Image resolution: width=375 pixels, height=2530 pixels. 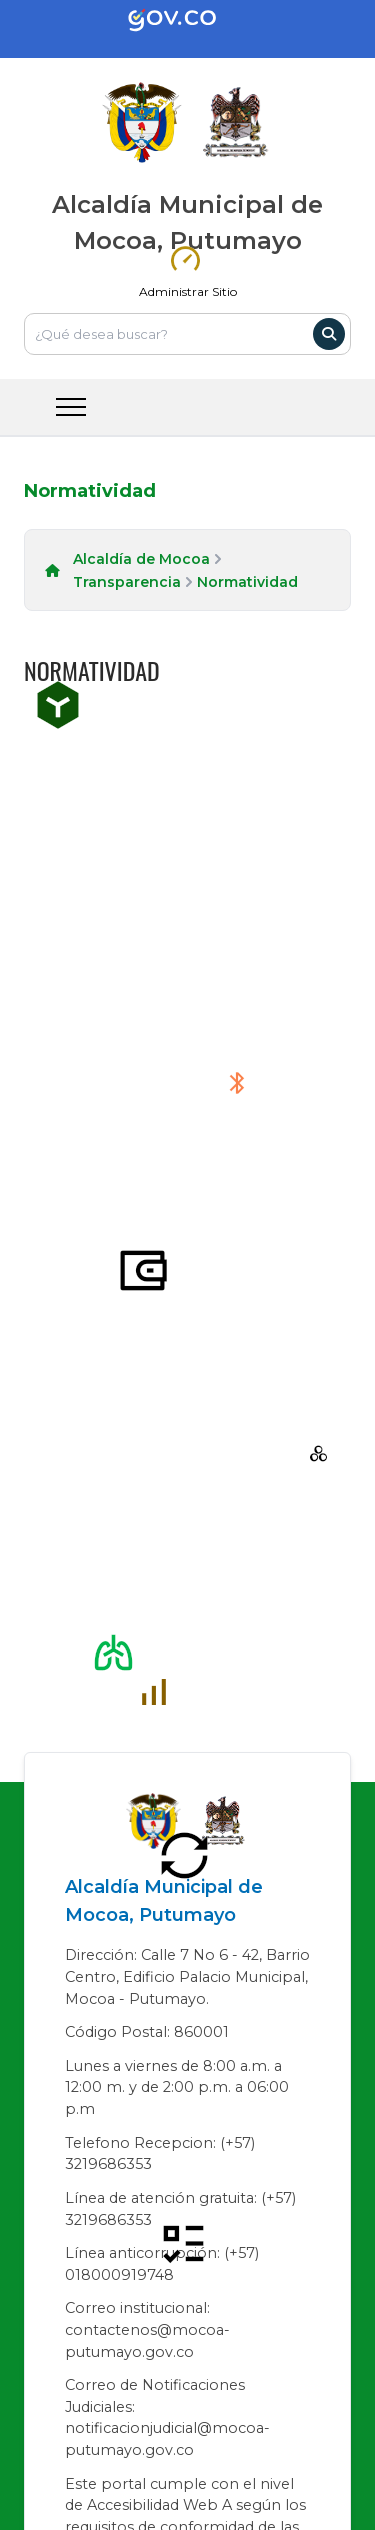 I want to click on simple analytics logo, so click(x=154, y=1692).